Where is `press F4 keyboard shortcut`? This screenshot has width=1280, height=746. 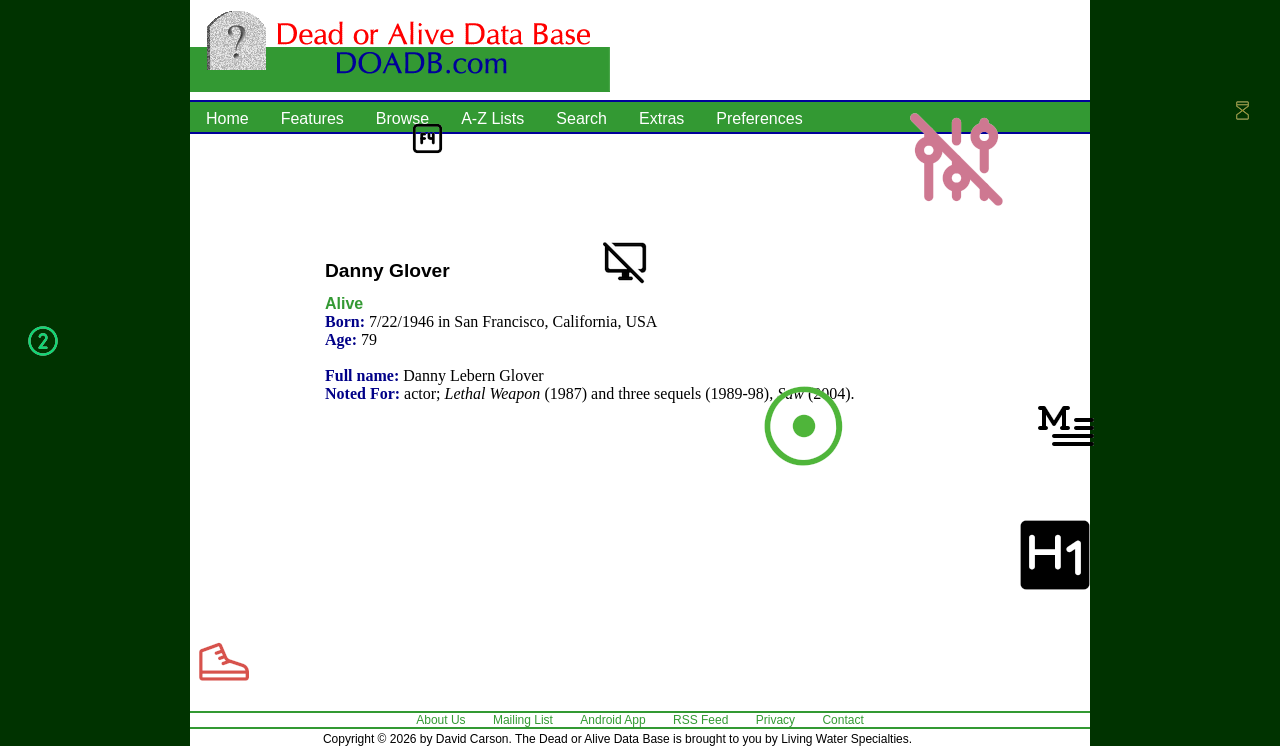
press F4 keyboard shortcut is located at coordinates (427, 138).